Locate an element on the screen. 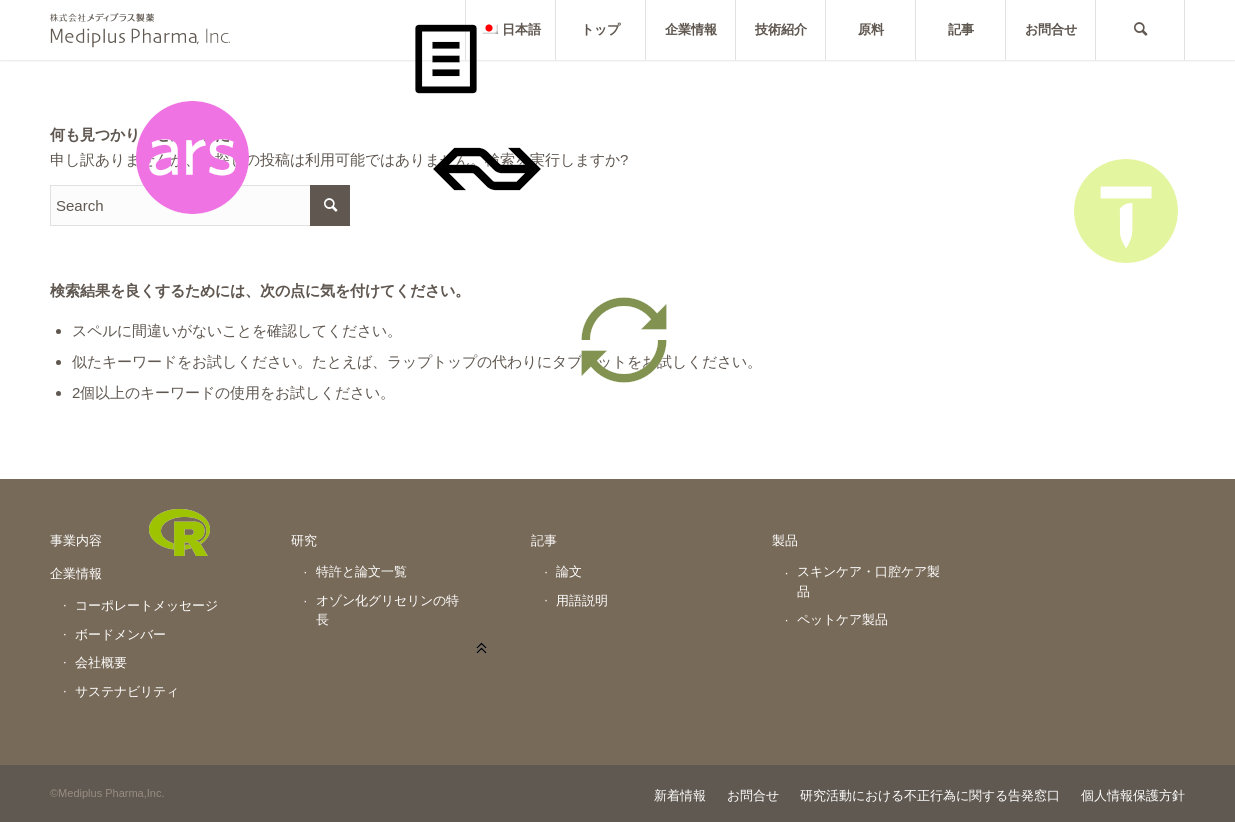 Image resolution: width=1235 pixels, height=822 pixels. R programming language logo is located at coordinates (179, 532).